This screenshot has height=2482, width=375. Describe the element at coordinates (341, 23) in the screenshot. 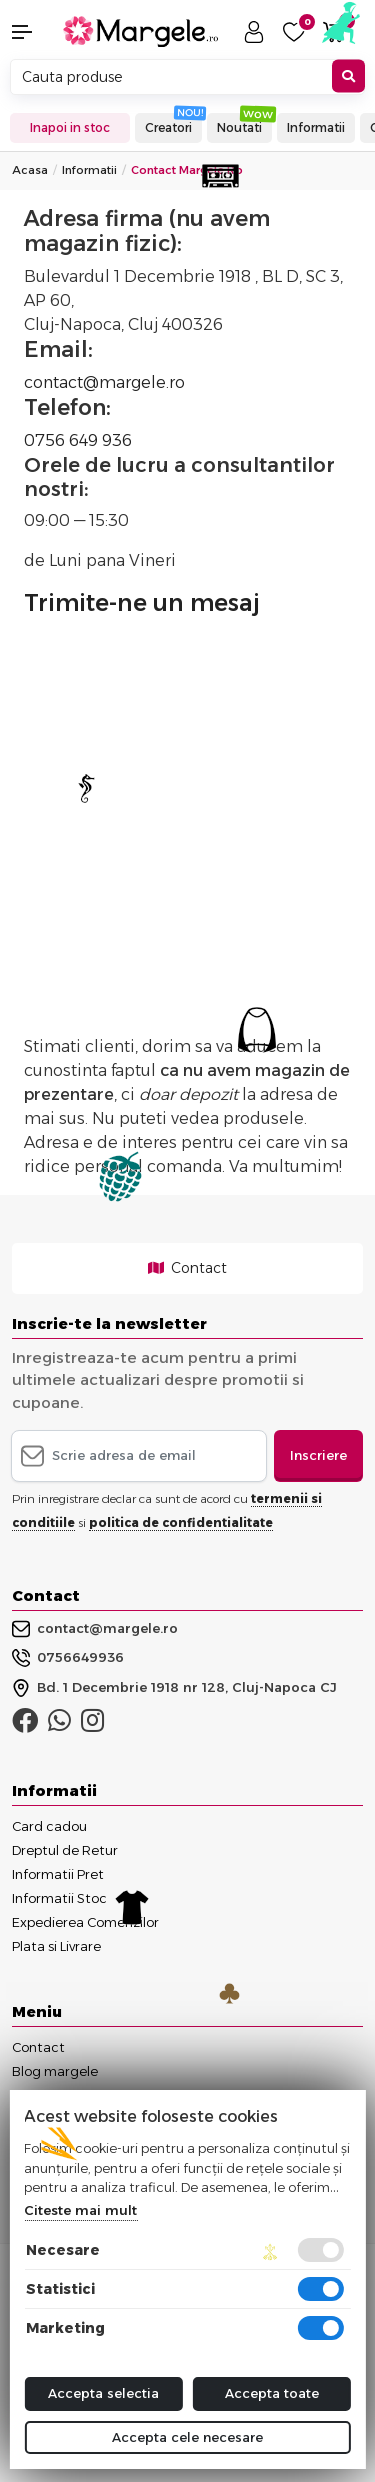

I see `select rogue or assassin character class` at that location.